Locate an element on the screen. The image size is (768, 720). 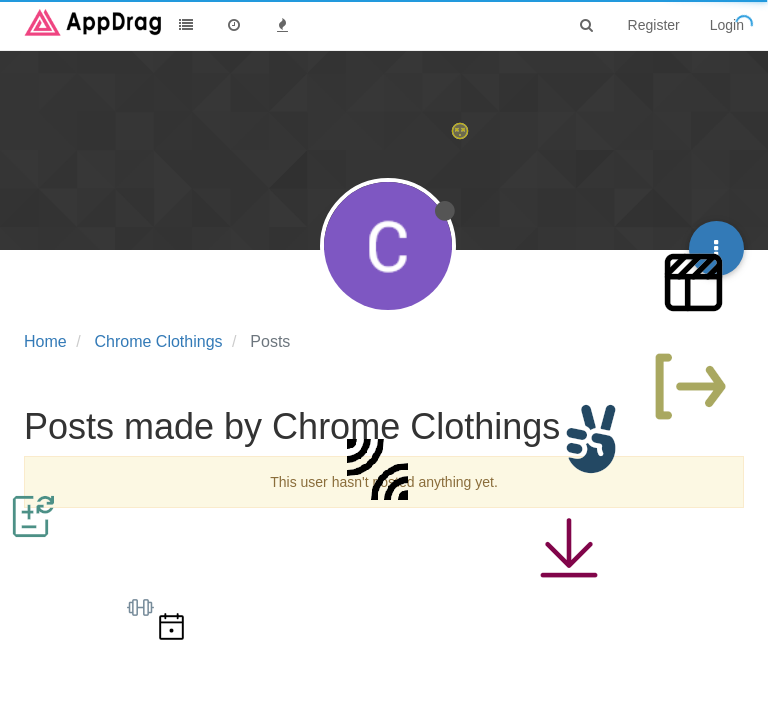
insert a new row into a table is located at coordinates (693, 282).